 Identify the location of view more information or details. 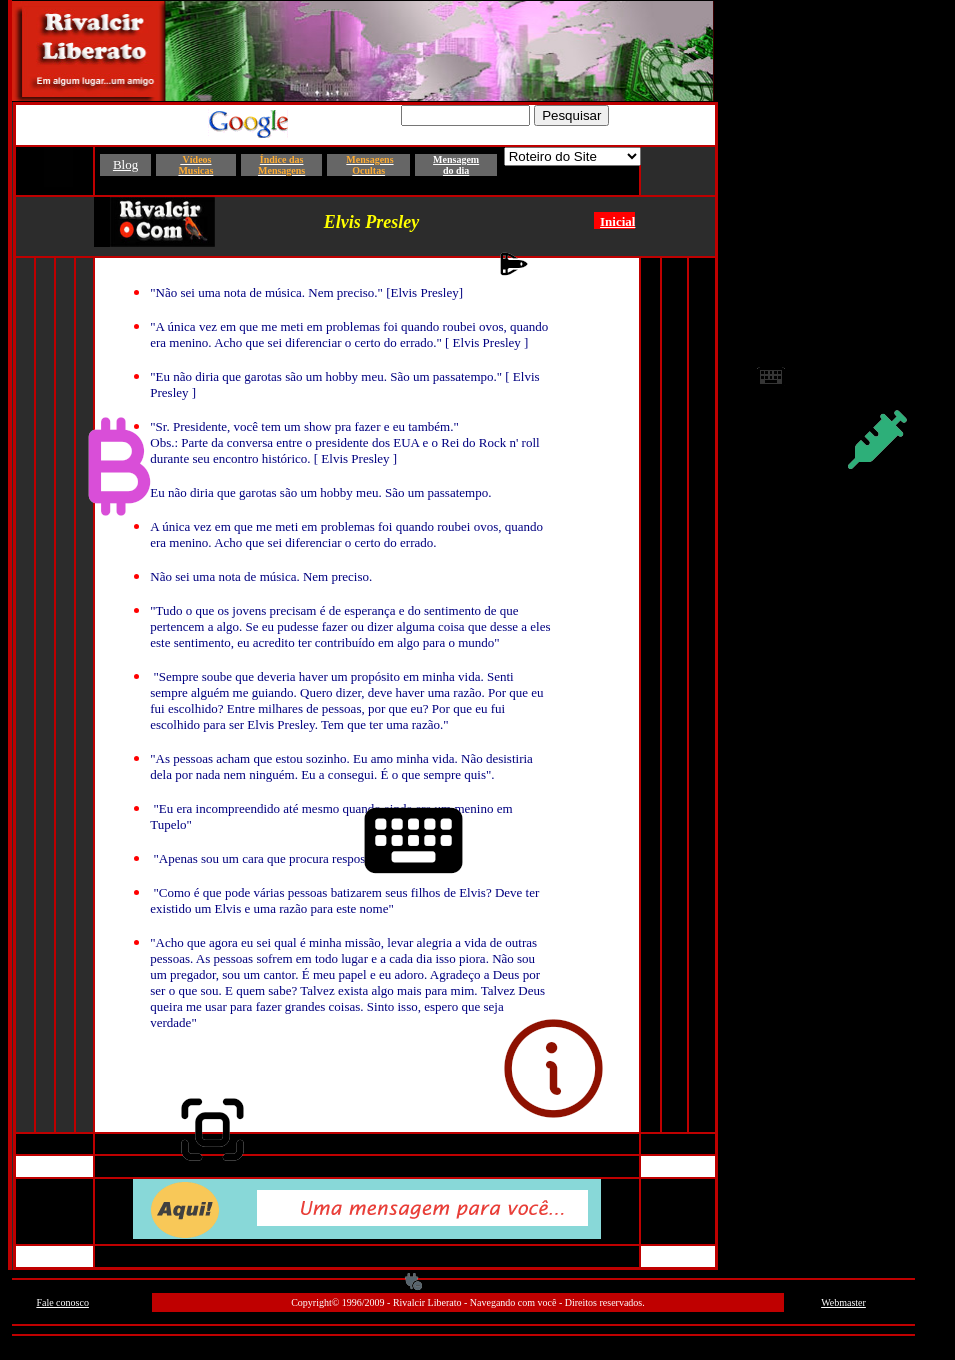
(553, 1068).